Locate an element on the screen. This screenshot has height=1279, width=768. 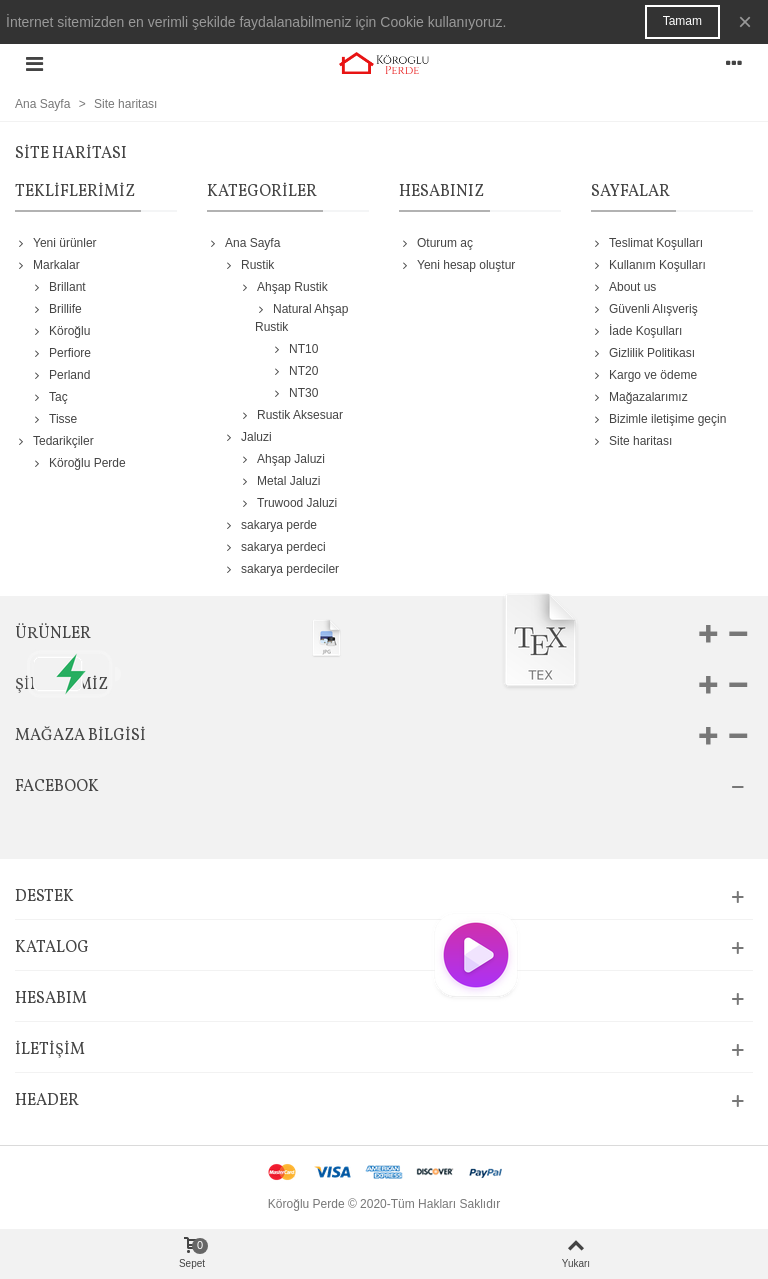
open a LaTeX document file is located at coordinates (540, 641).